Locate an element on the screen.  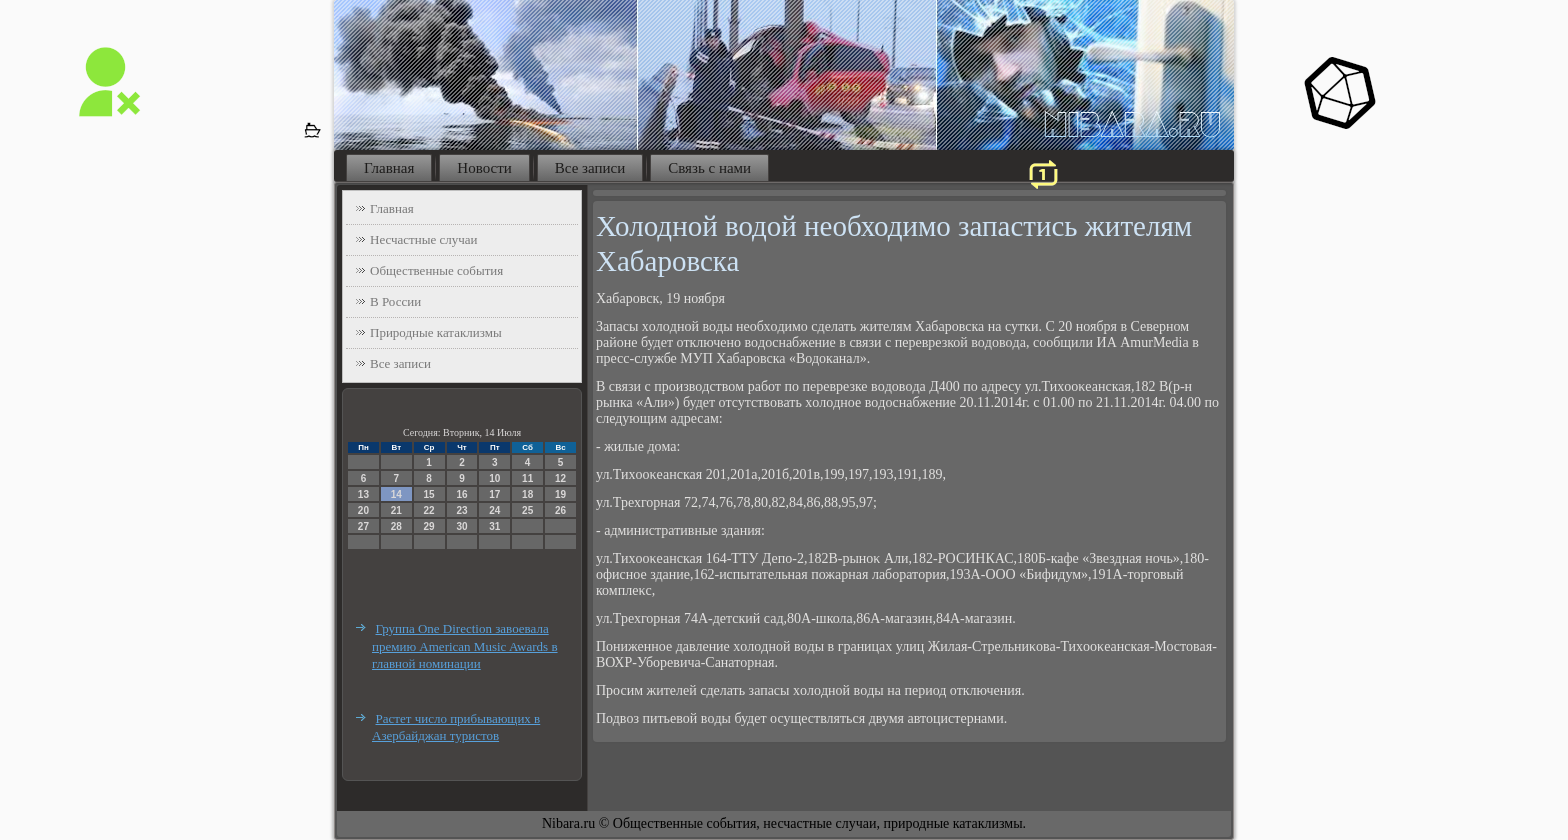
influxdb time-series database logo is located at coordinates (1340, 93).